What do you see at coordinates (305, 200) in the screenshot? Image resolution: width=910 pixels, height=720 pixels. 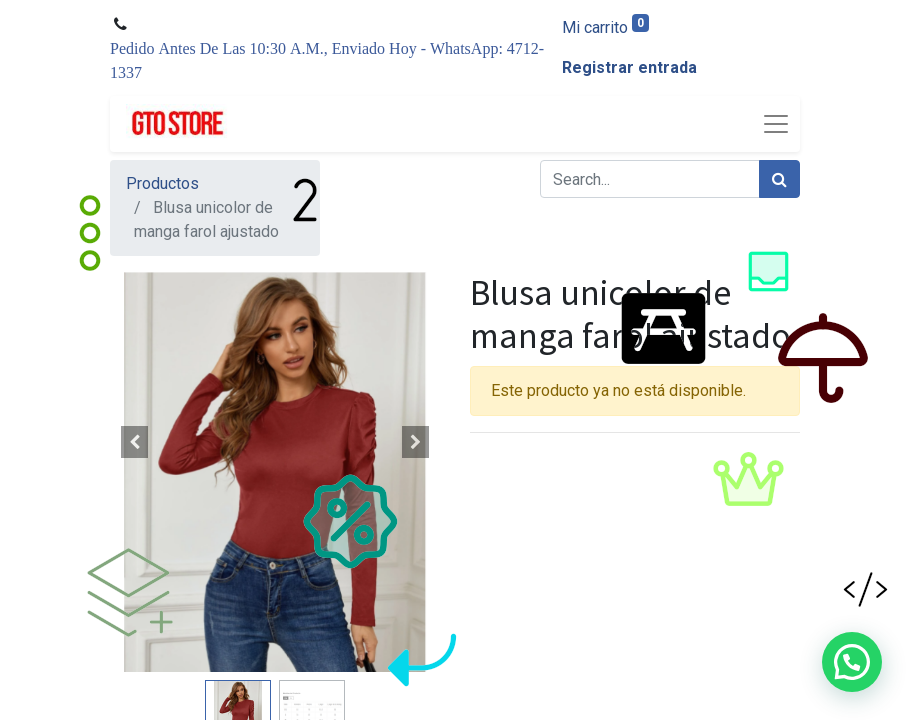 I see `indicates step two in a sequence or process` at bounding box center [305, 200].